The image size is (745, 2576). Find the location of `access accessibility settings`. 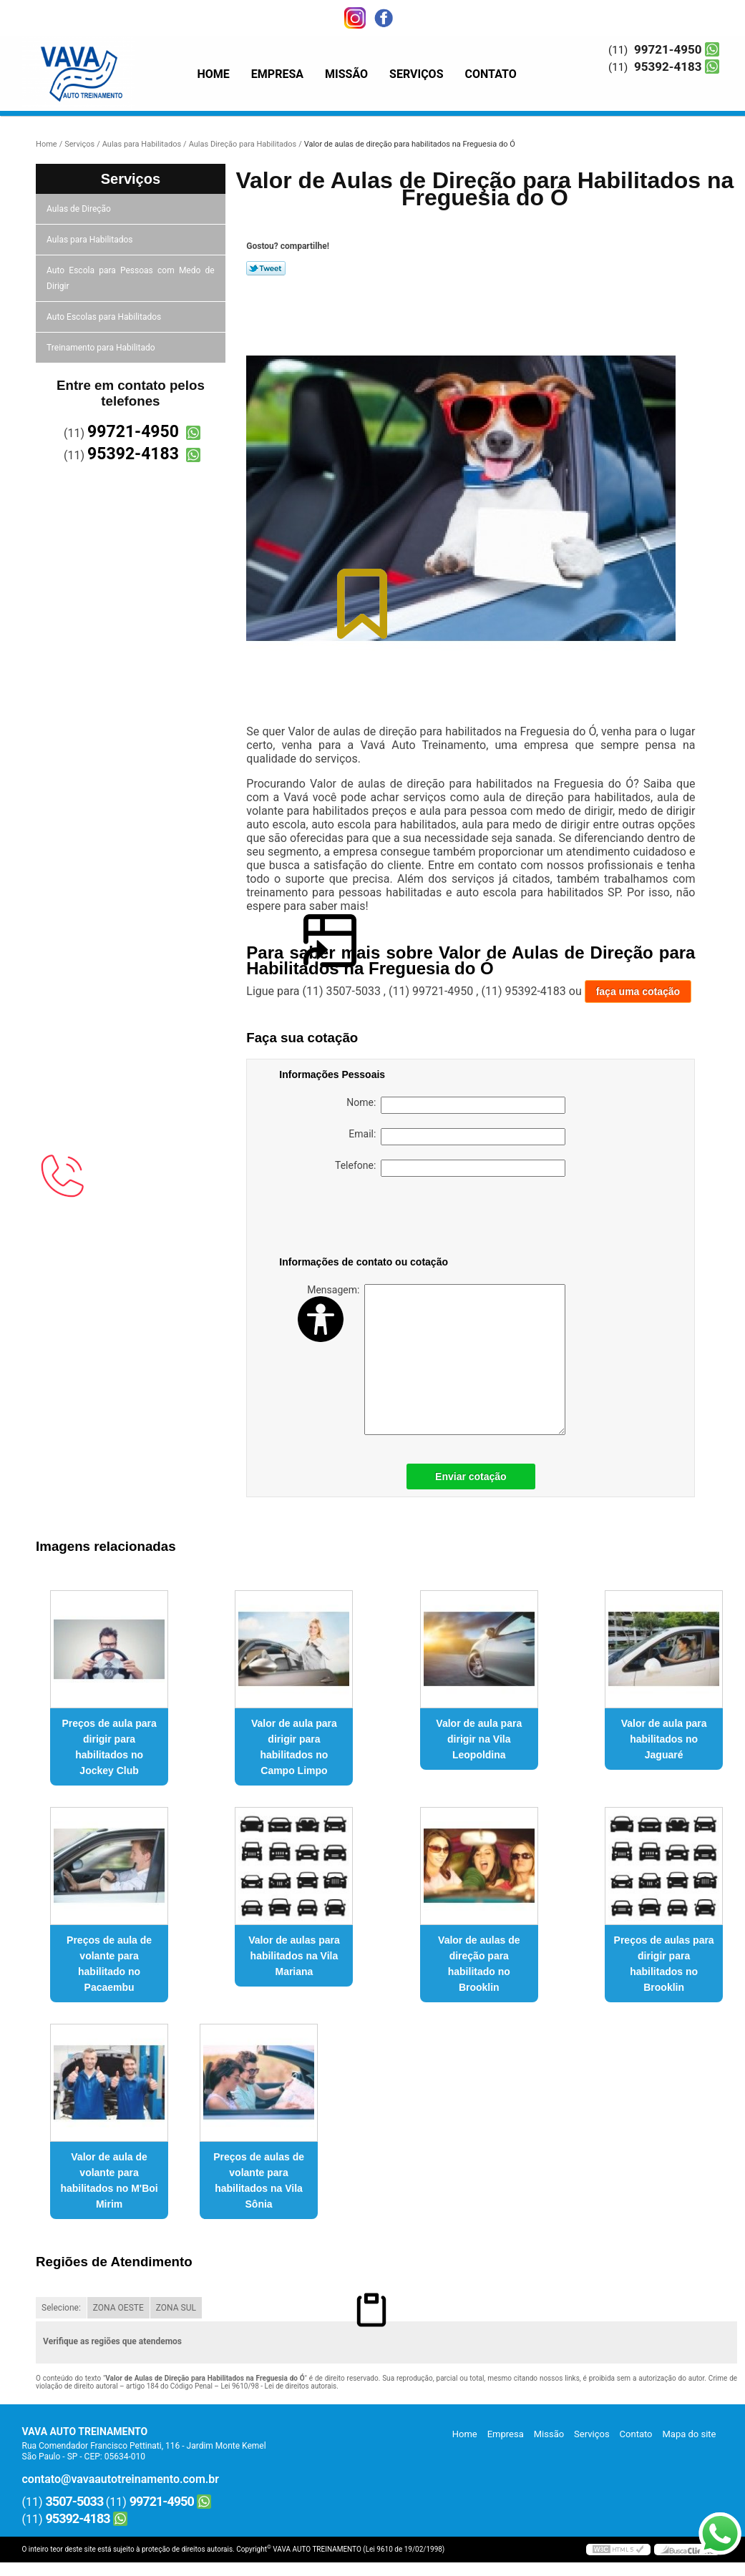

access accessibility settings is located at coordinates (321, 1319).